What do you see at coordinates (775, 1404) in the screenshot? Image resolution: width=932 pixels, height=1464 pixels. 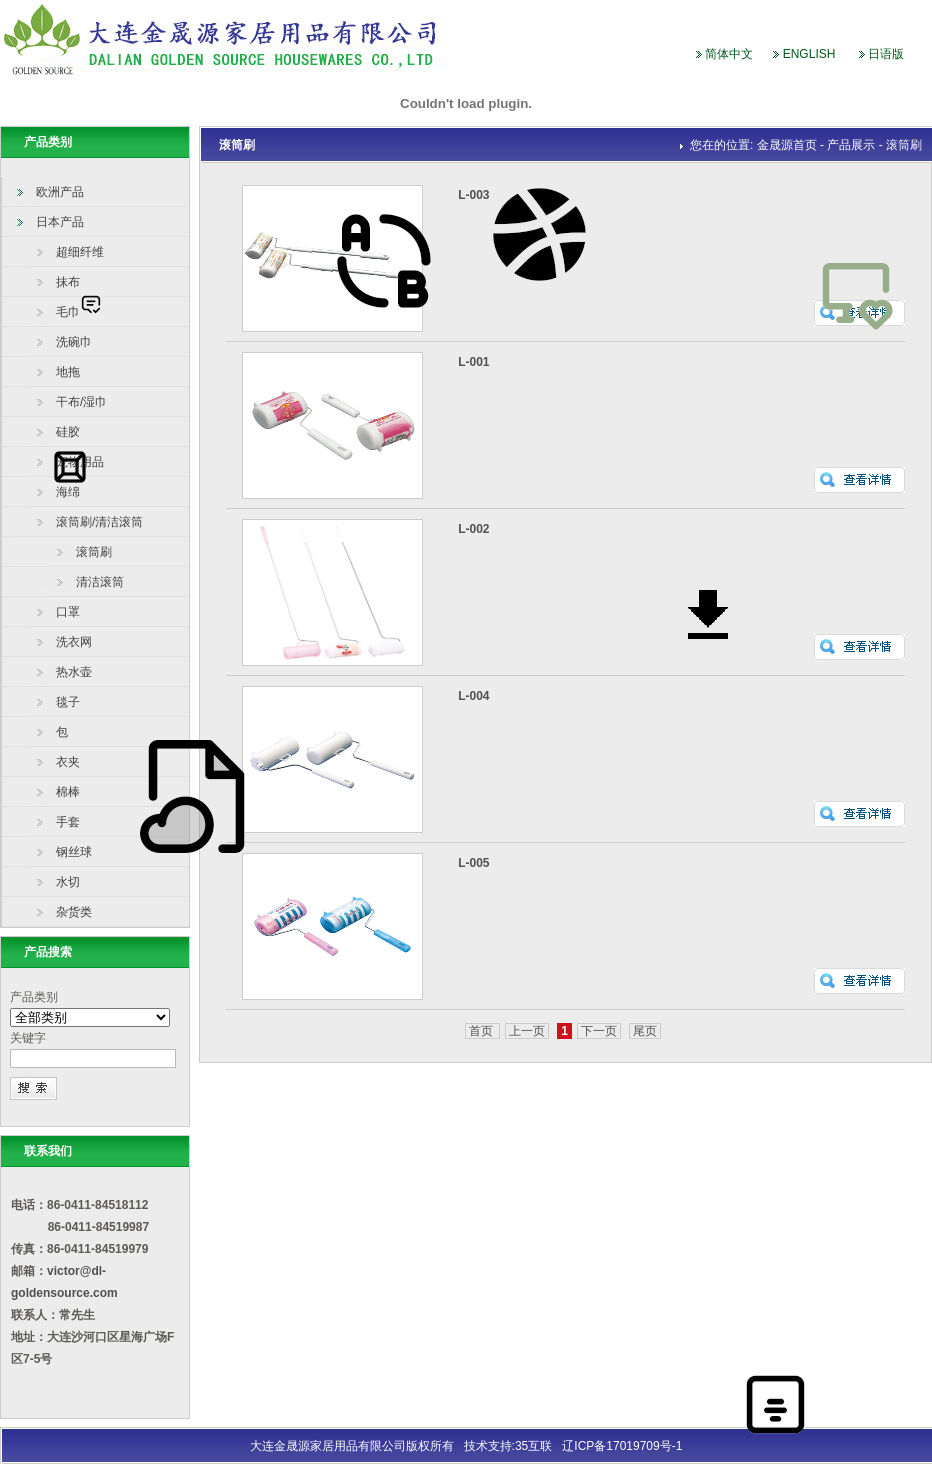 I see `align content to bottom center of container` at bounding box center [775, 1404].